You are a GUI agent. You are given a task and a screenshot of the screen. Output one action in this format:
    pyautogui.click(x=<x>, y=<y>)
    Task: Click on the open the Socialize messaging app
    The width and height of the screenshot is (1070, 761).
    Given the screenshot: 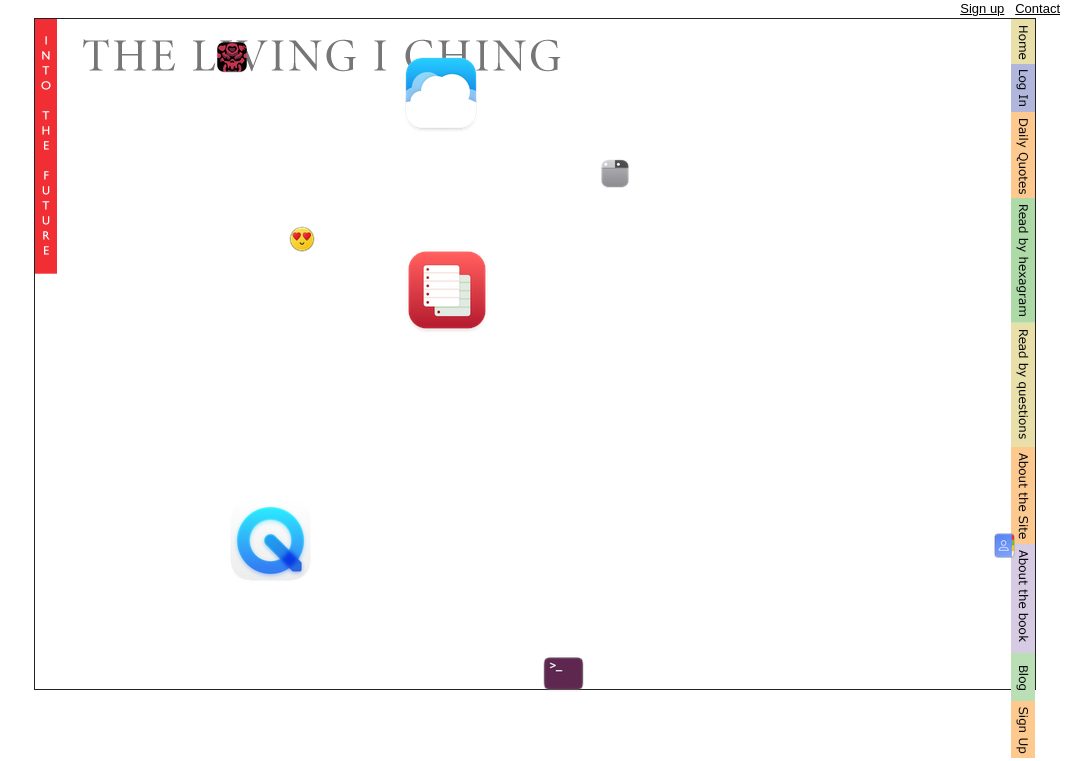 What is the action you would take?
    pyautogui.click(x=302, y=239)
    